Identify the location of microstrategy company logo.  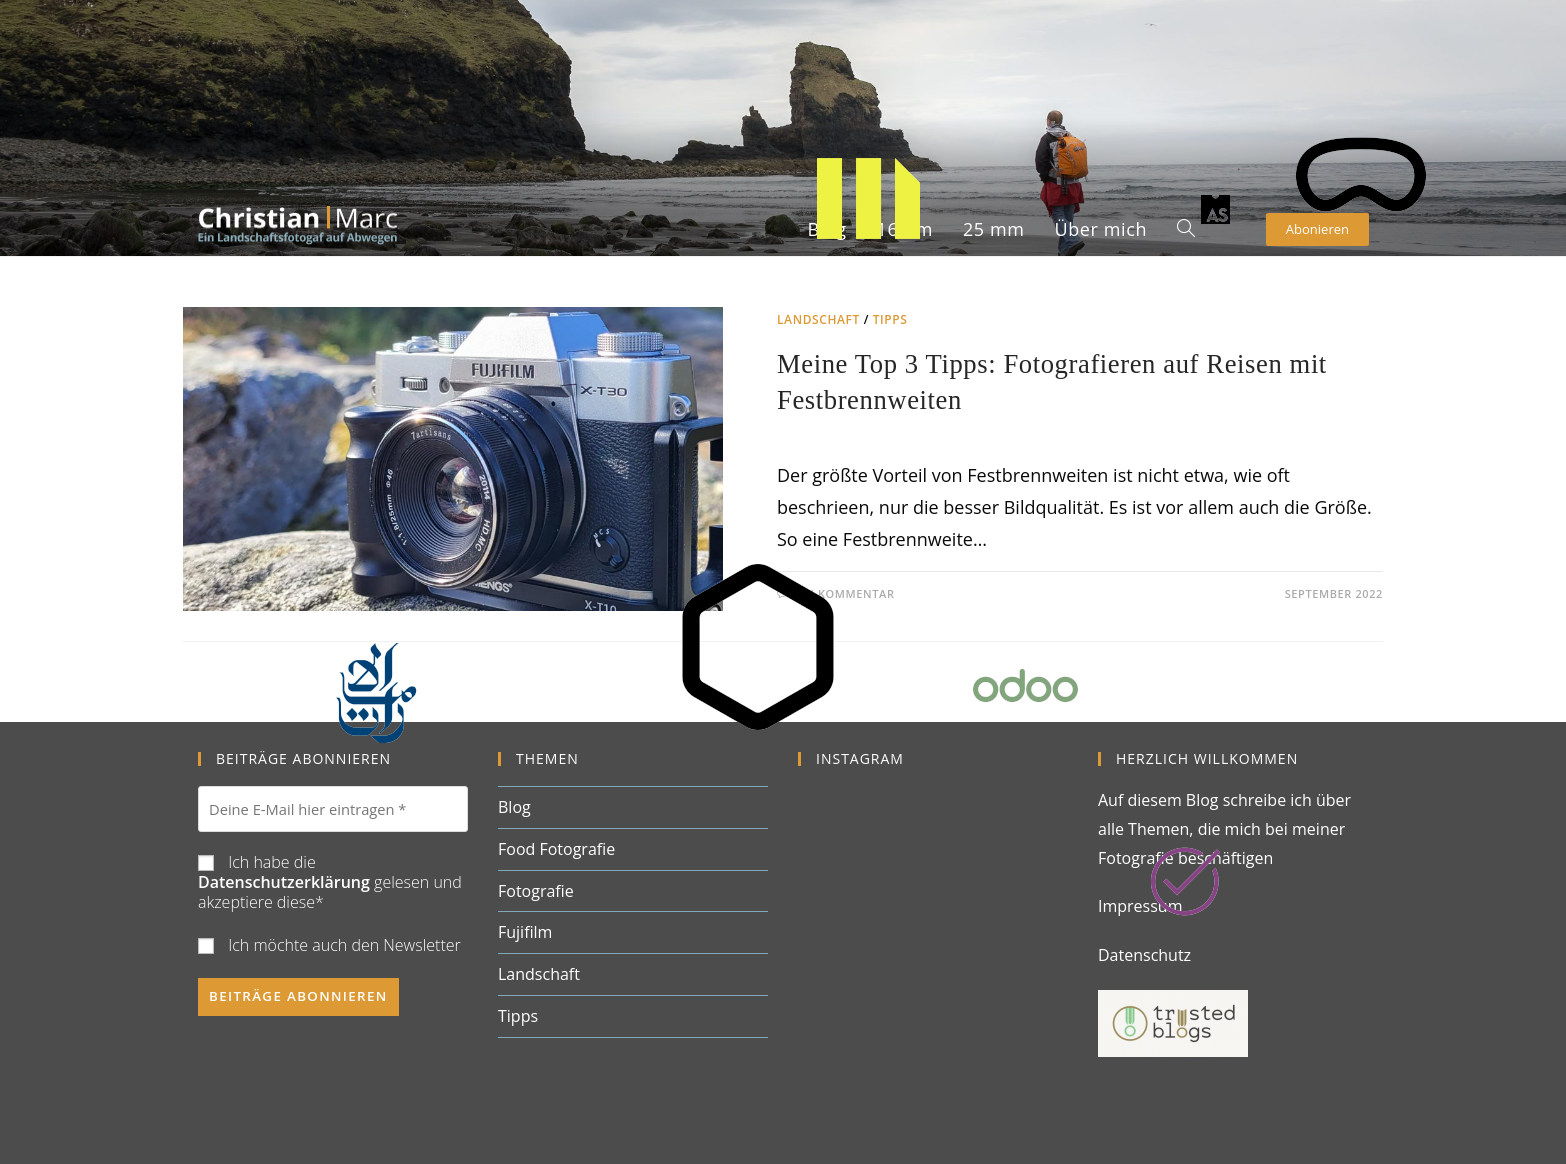
(868, 198).